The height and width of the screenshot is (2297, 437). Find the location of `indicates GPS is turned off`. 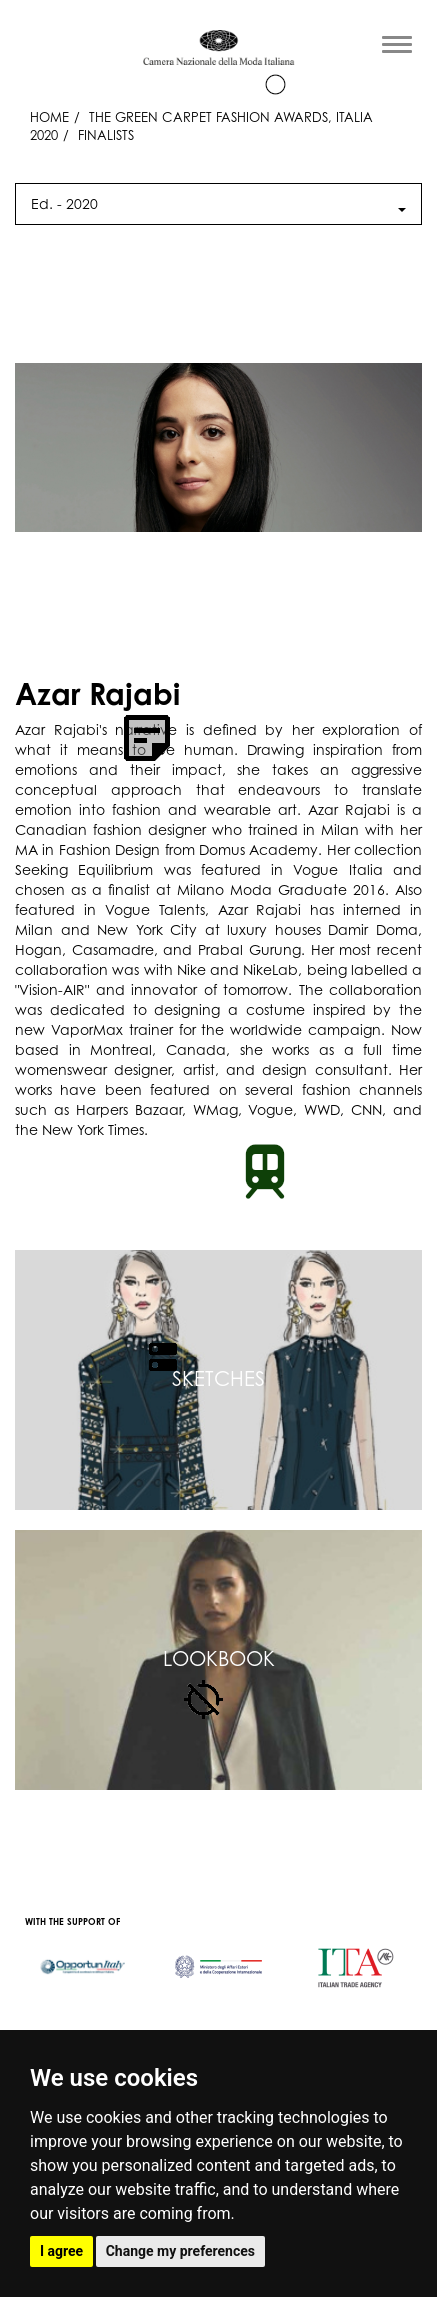

indicates GPS is turned off is located at coordinates (203, 1699).